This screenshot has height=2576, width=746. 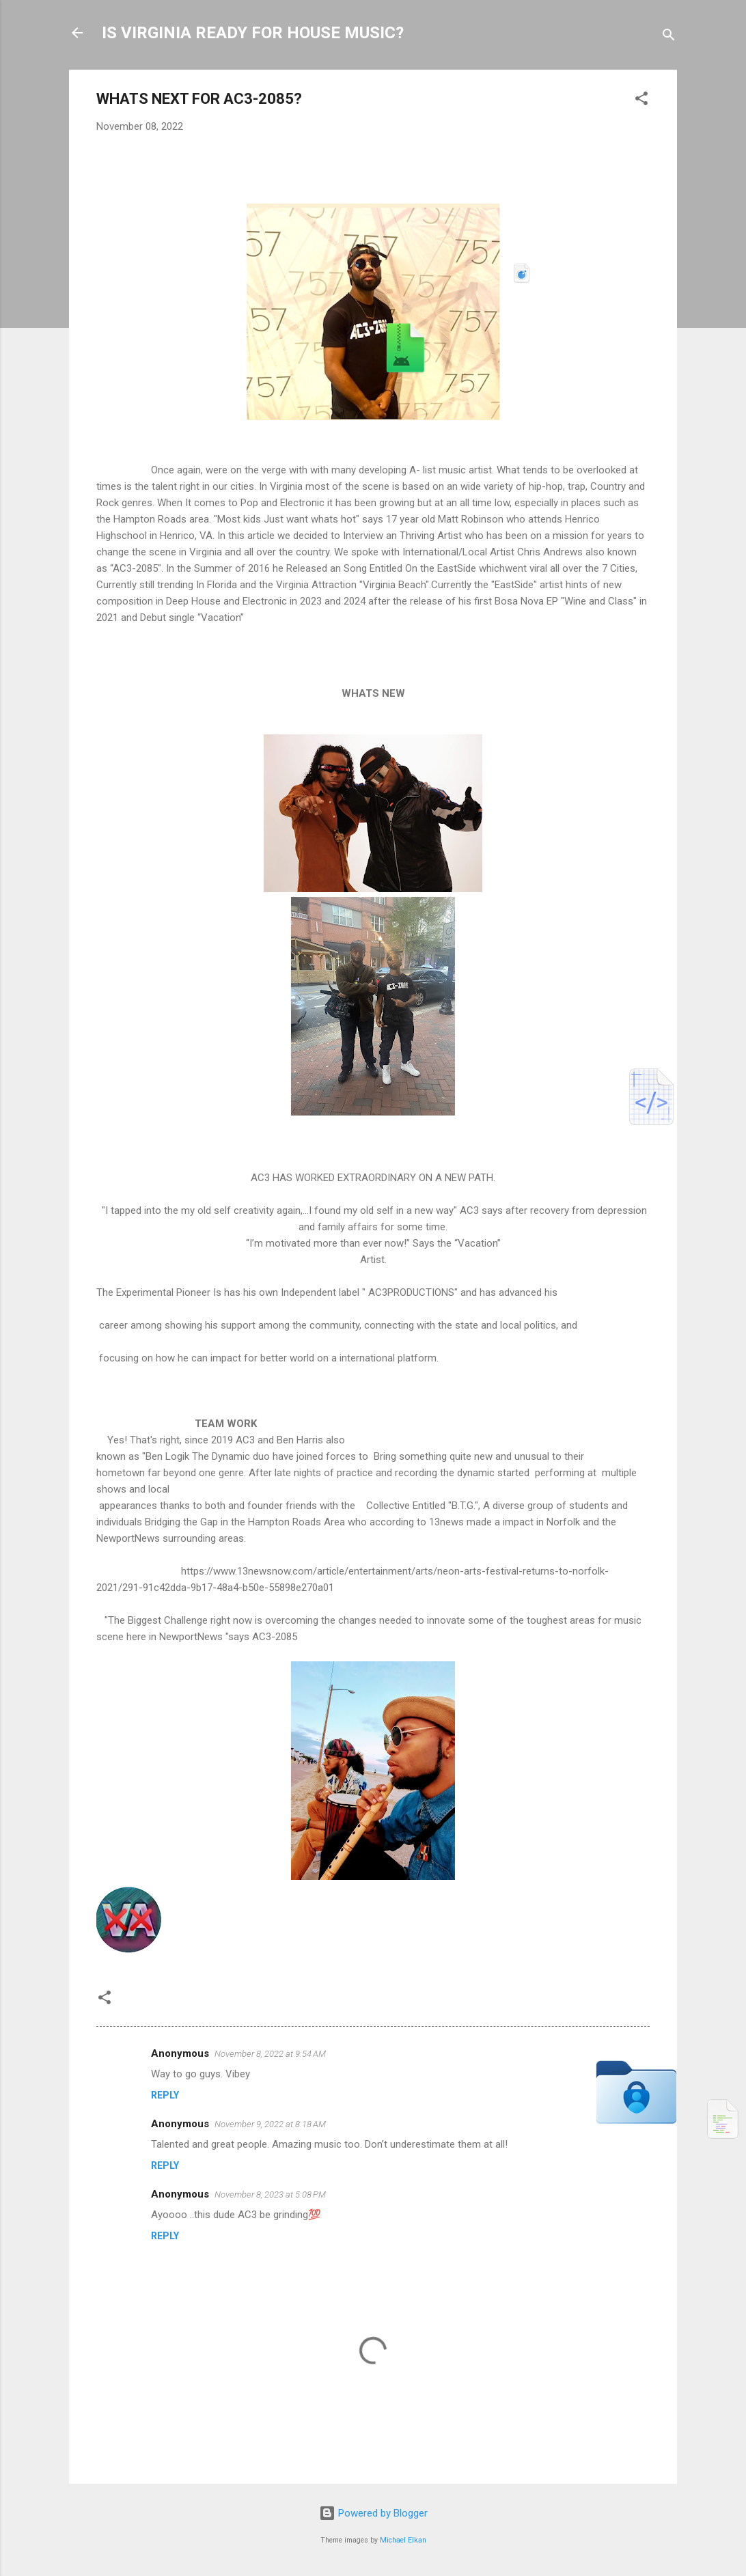 What do you see at coordinates (723, 2119) in the screenshot?
I see `a COBOL source code file` at bounding box center [723, 2119].